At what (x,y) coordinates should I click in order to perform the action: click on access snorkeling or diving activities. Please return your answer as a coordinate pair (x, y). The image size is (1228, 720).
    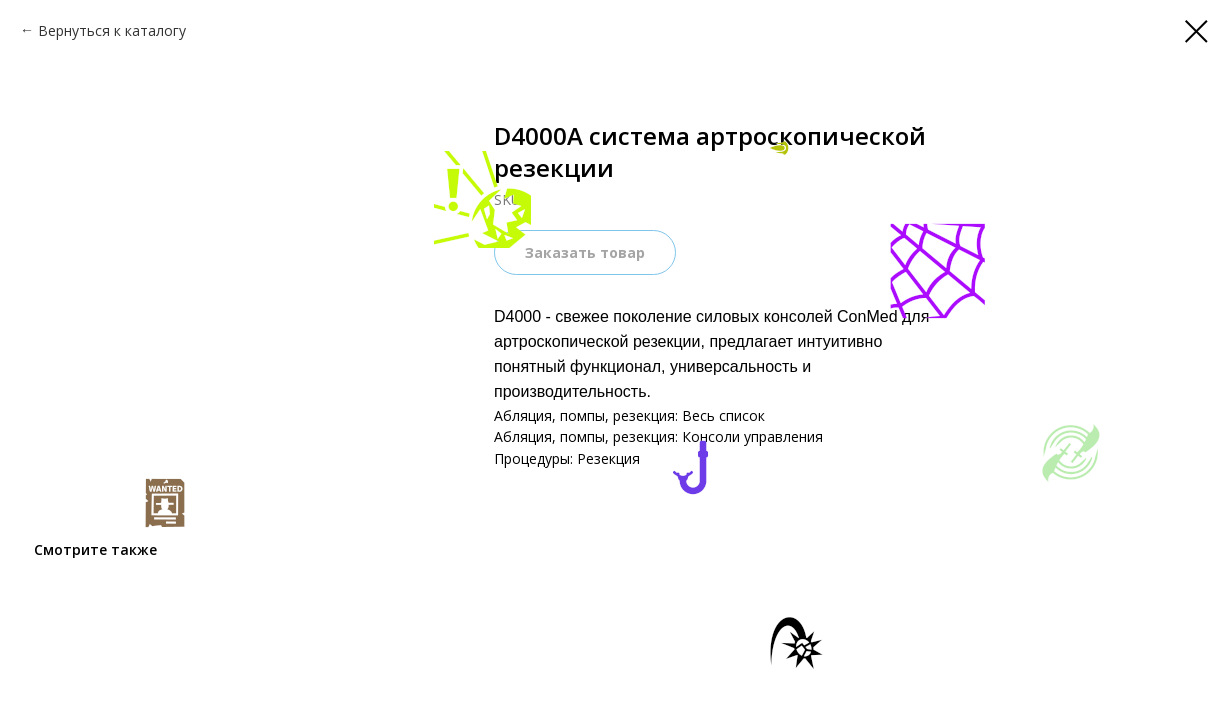
    Looking at the image, I should click on (690, 467).